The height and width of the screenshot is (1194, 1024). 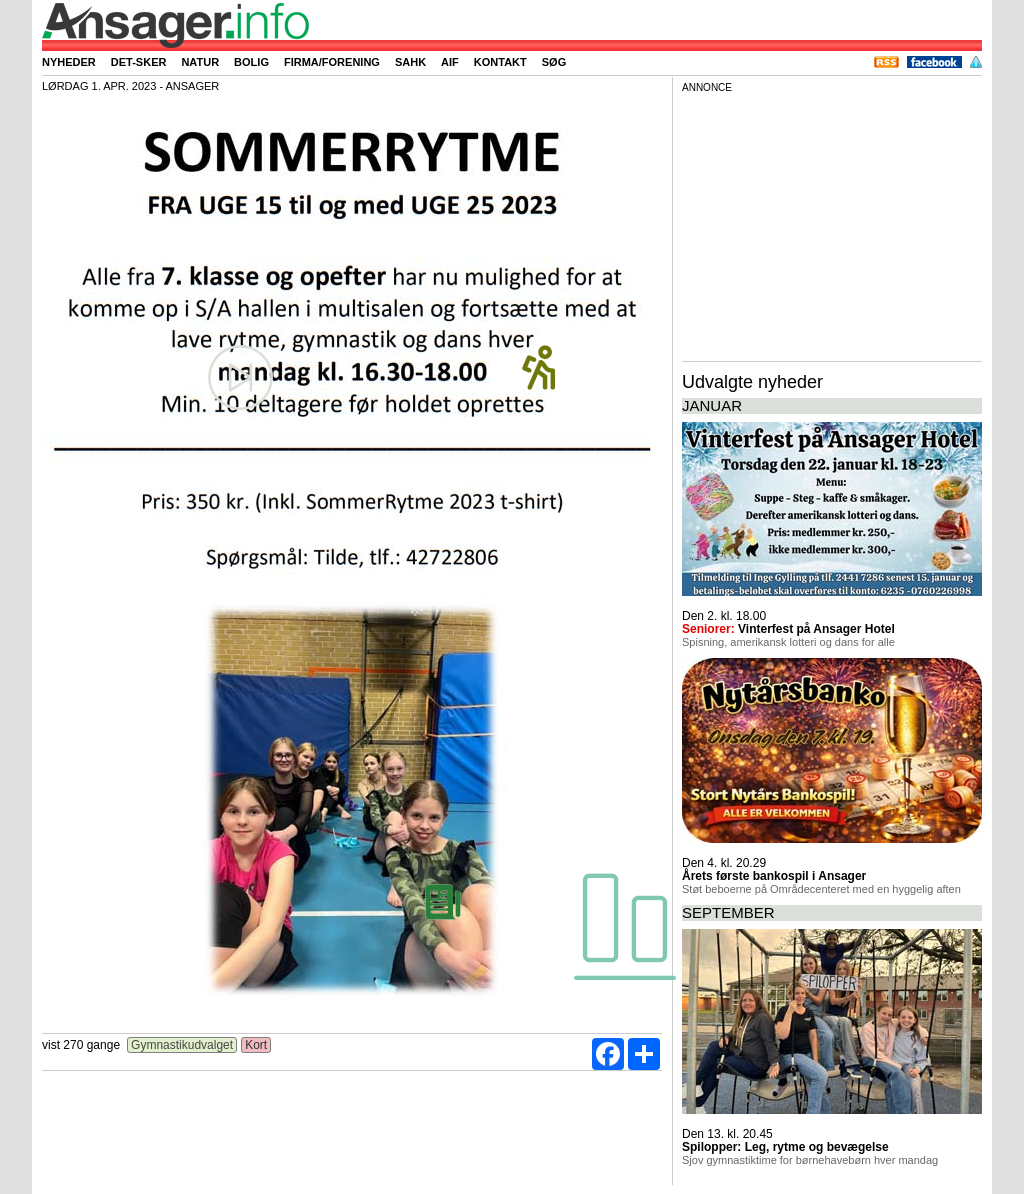 What do you see at coordinates (443, 902) in the screenshot?
I see `view news or articles` at bounding box center [443, 902].